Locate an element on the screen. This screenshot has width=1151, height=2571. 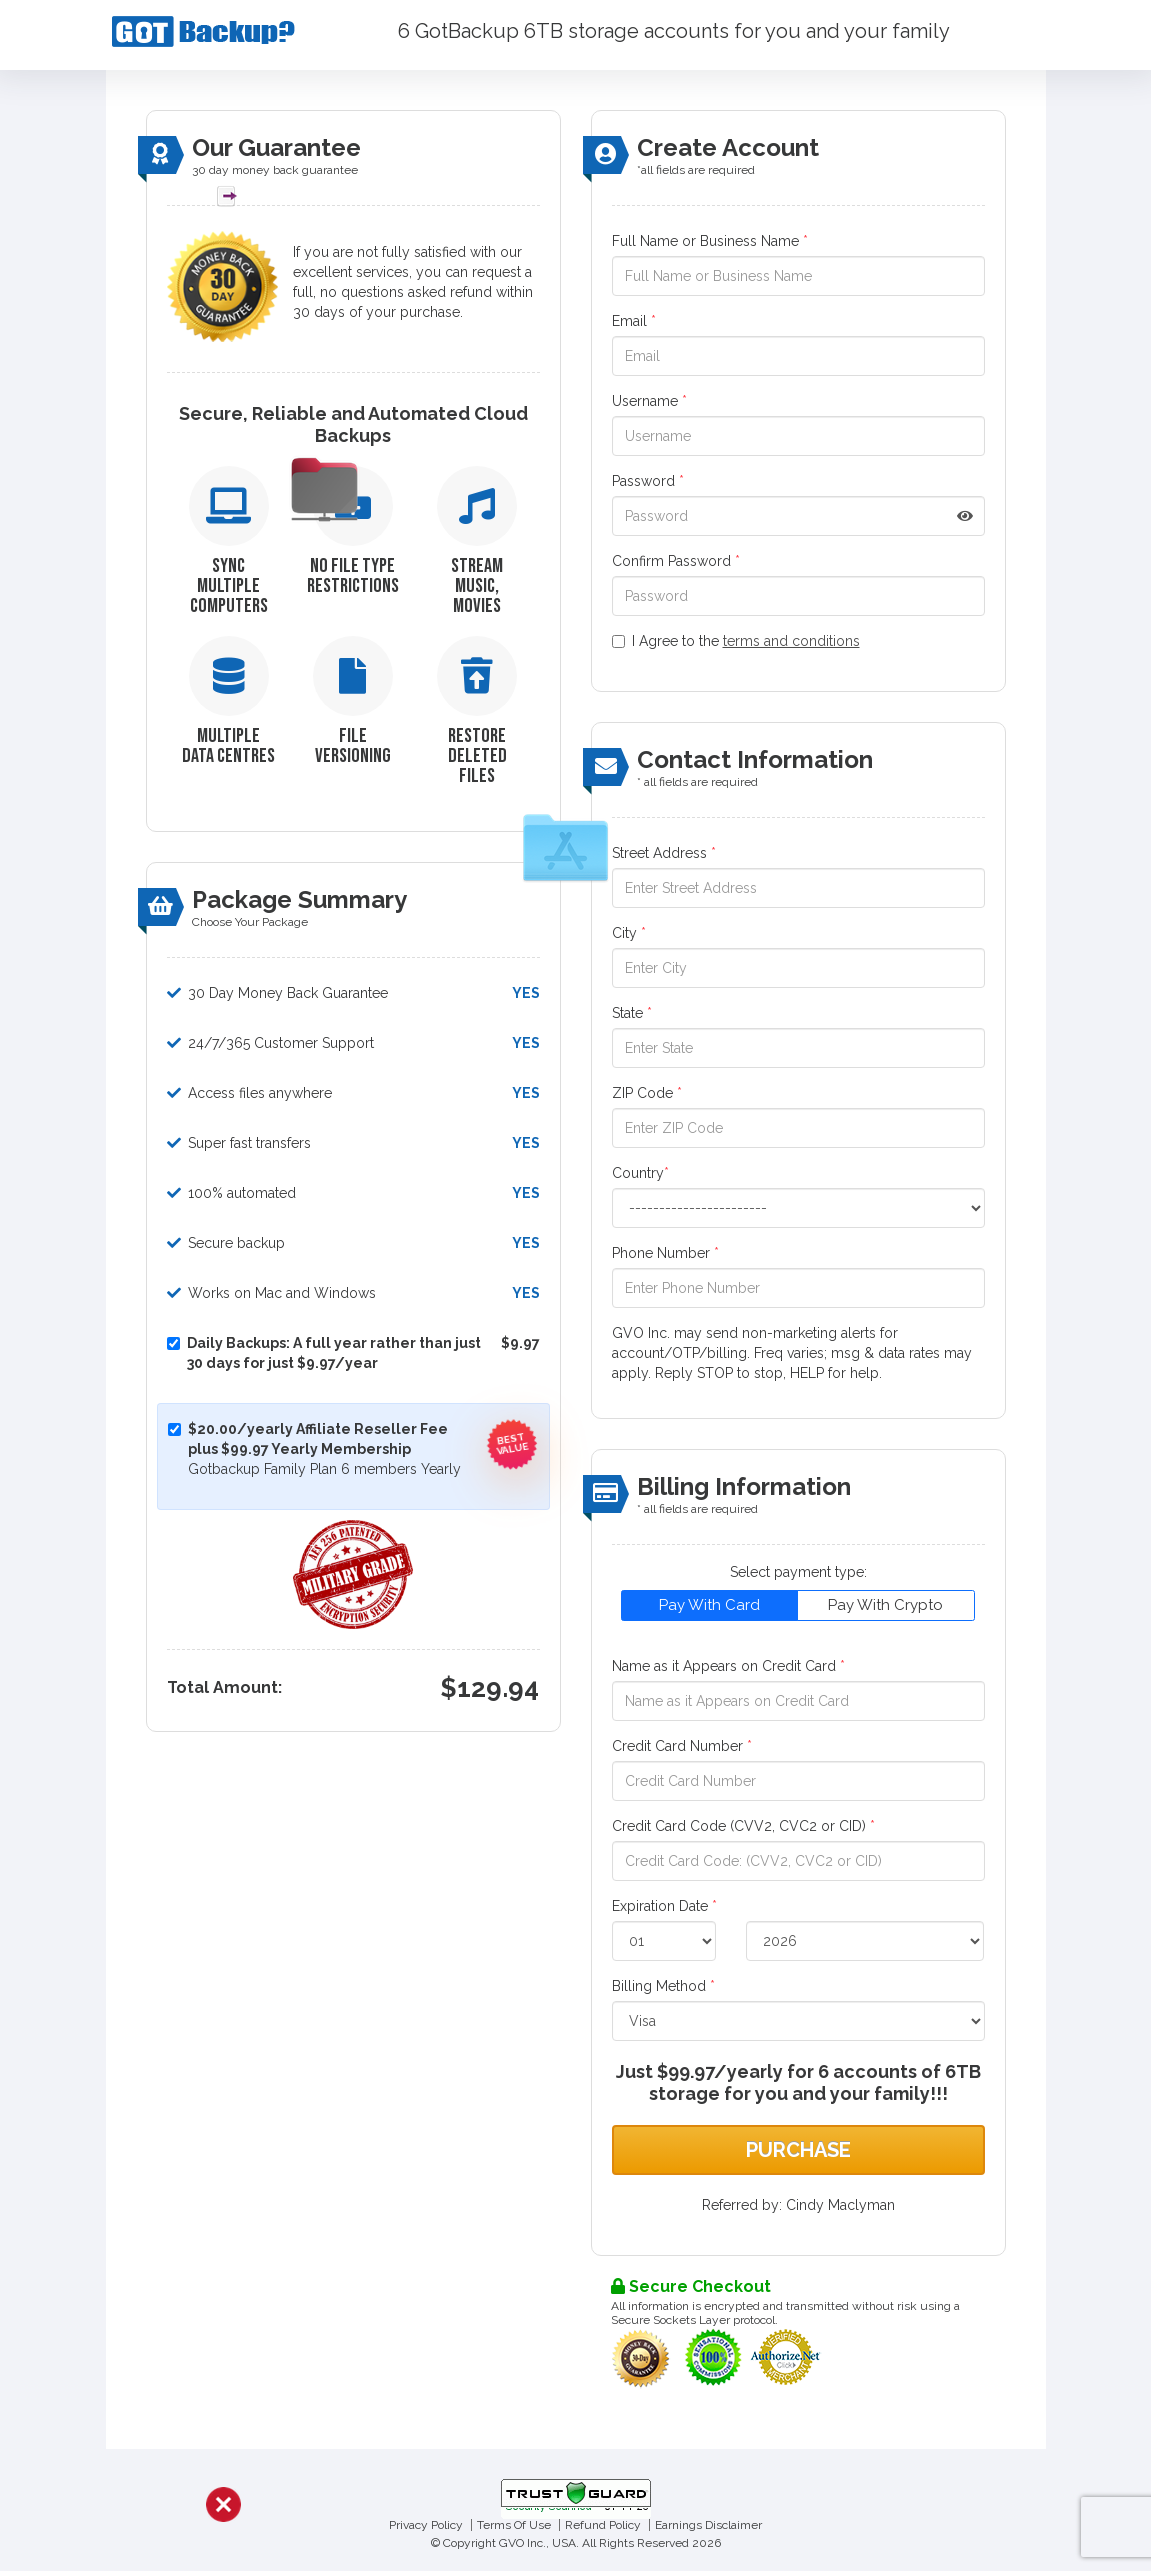
cancel or close the current action is located at coordinates (223, 2504).